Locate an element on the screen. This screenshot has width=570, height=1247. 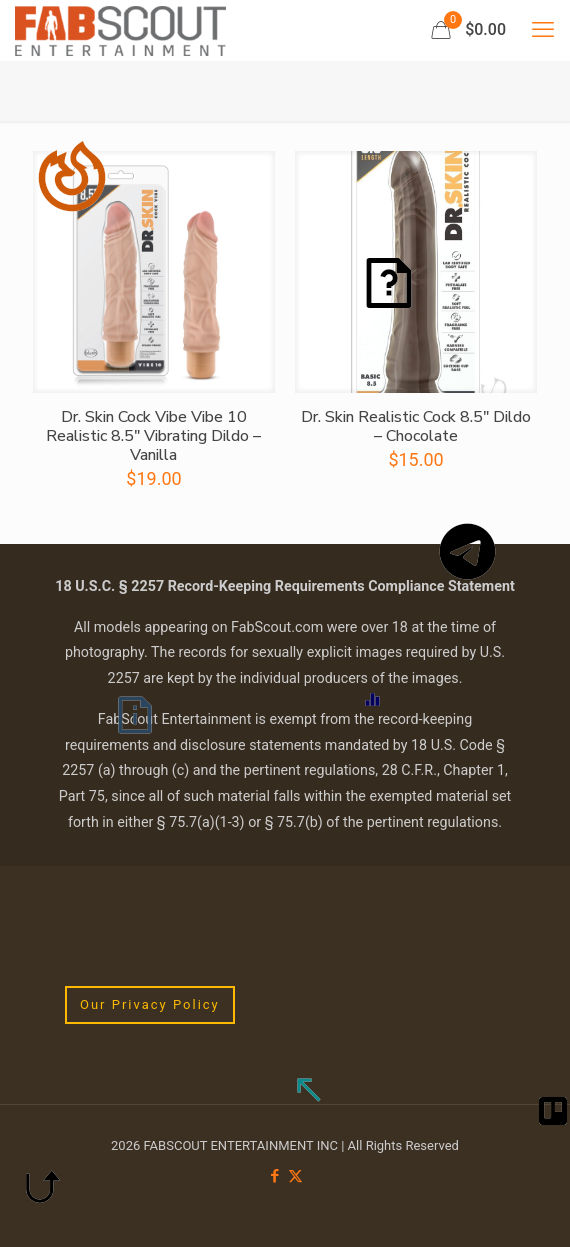
redo or repeat the last action is located at coordinates (41, 1187).